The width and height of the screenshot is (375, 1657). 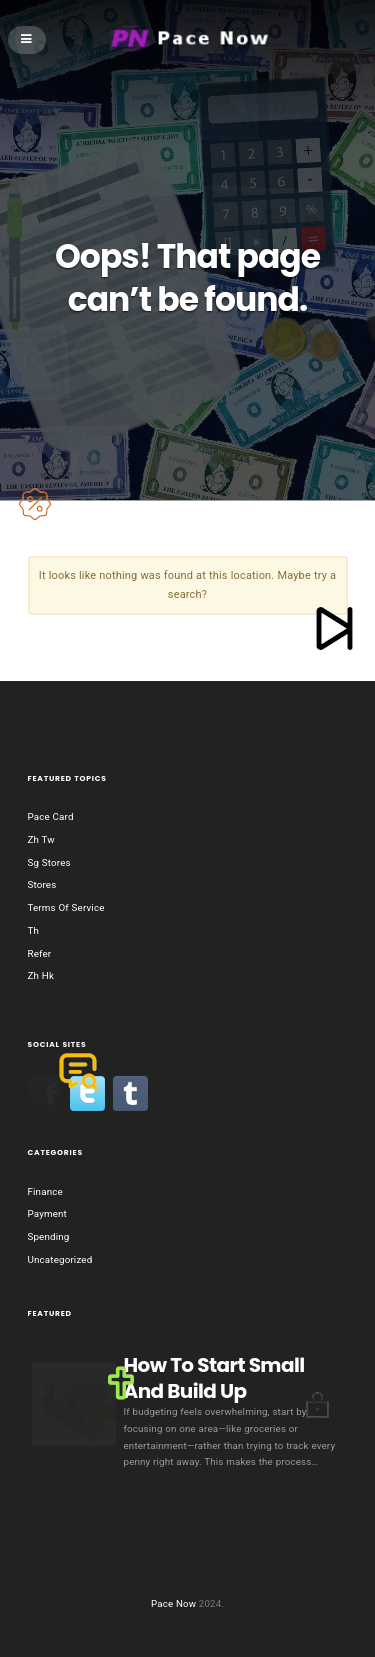 I want to click on skip to the next track or video, so click(x=334, y=628).